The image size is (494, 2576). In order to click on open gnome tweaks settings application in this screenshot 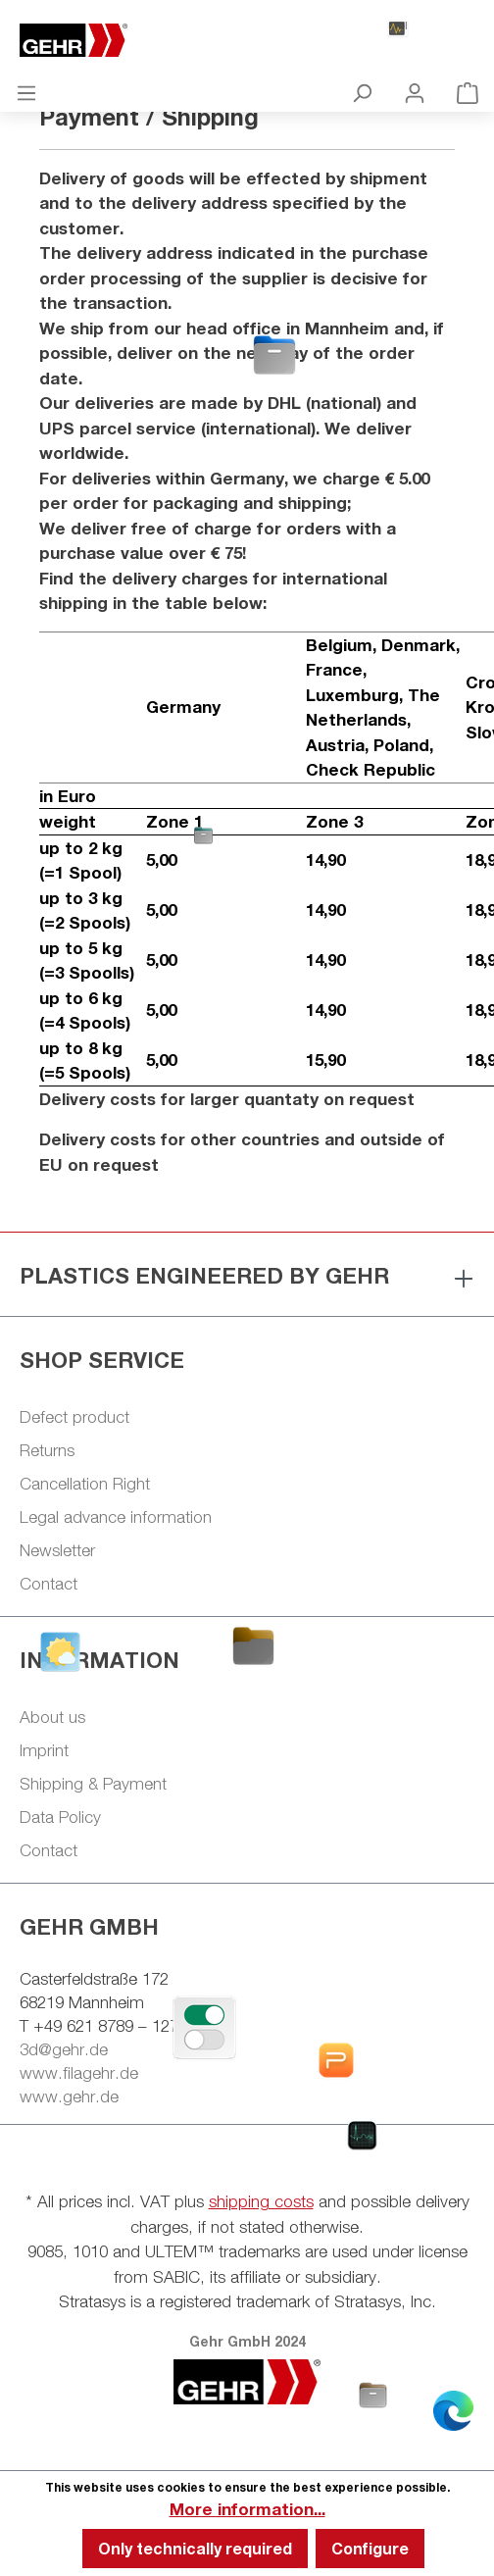, I will do `click(204, 2027)`.